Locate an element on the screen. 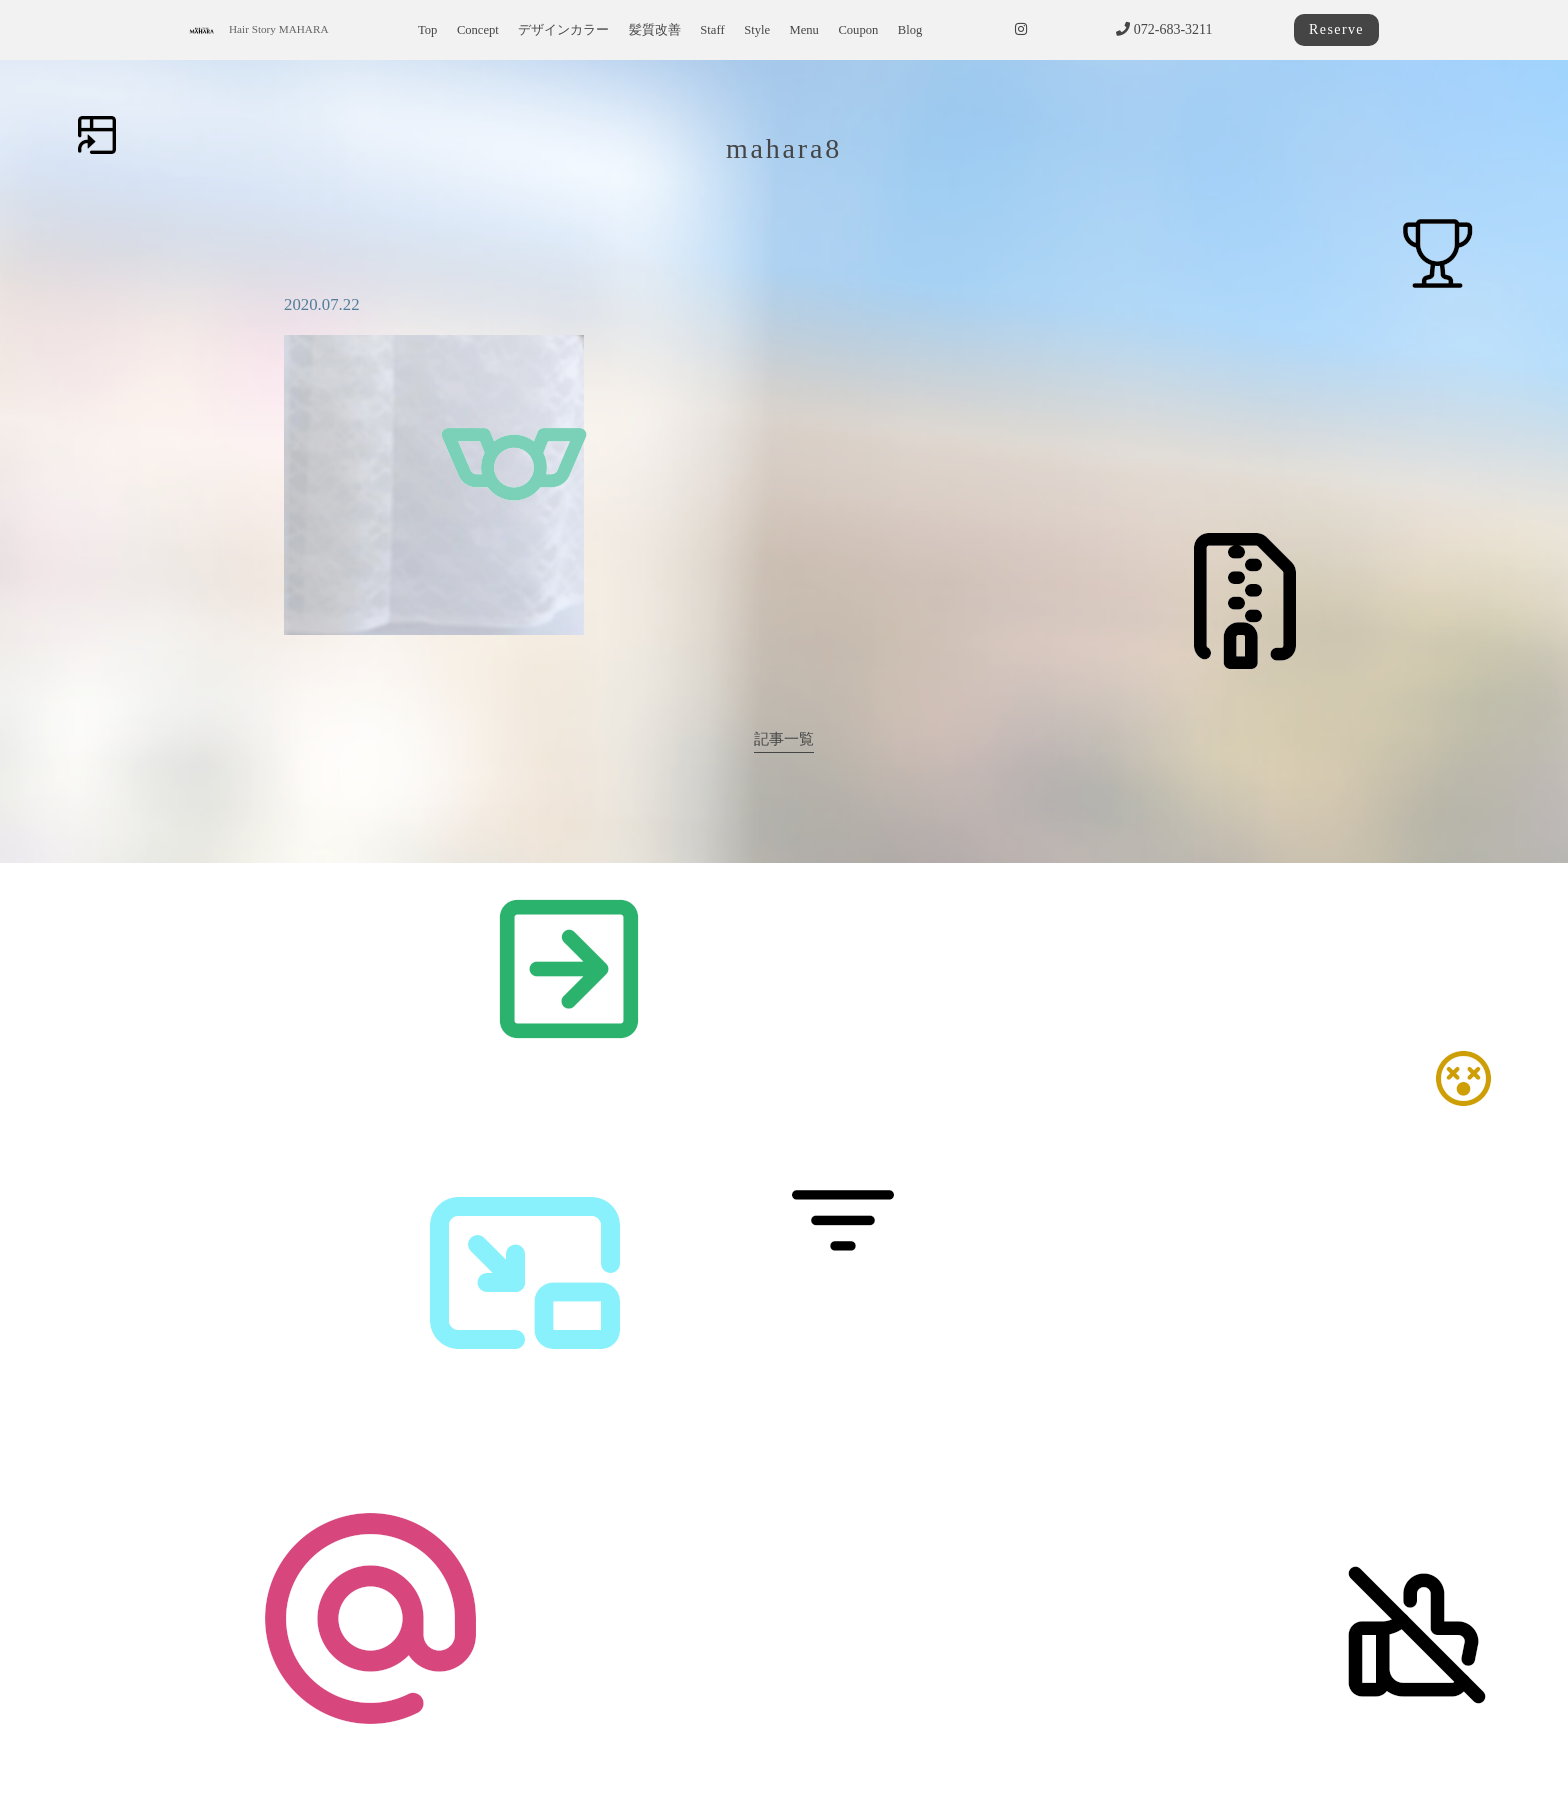  view or open a compressed zip file is located at coordinates (1245, 601).